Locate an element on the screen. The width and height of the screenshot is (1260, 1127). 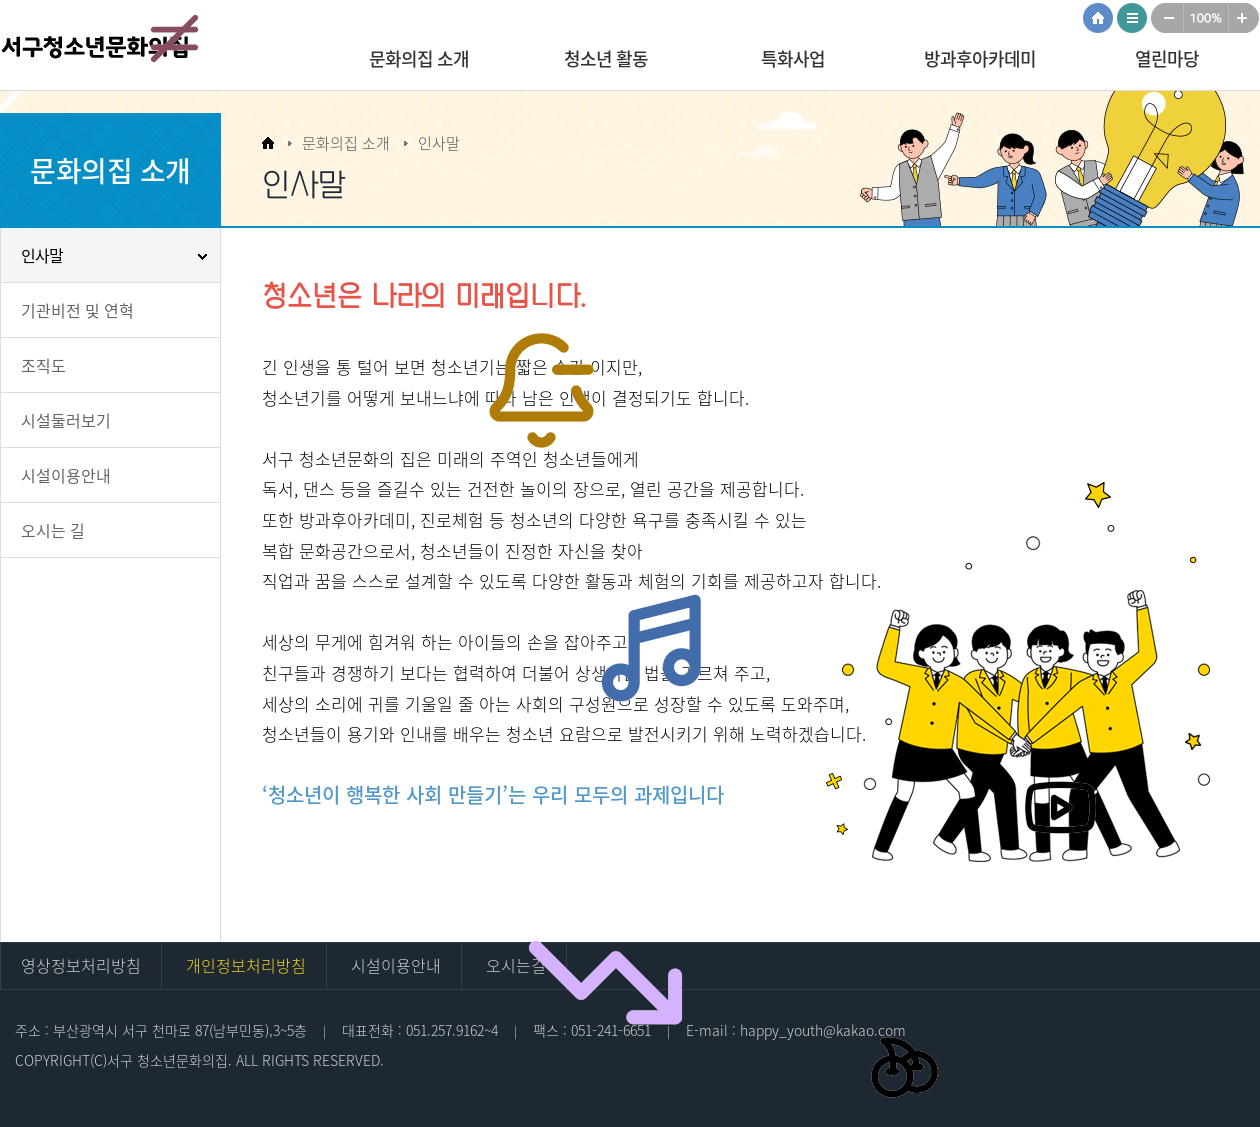
access music library or audio files is located at coordinates (657, 650).